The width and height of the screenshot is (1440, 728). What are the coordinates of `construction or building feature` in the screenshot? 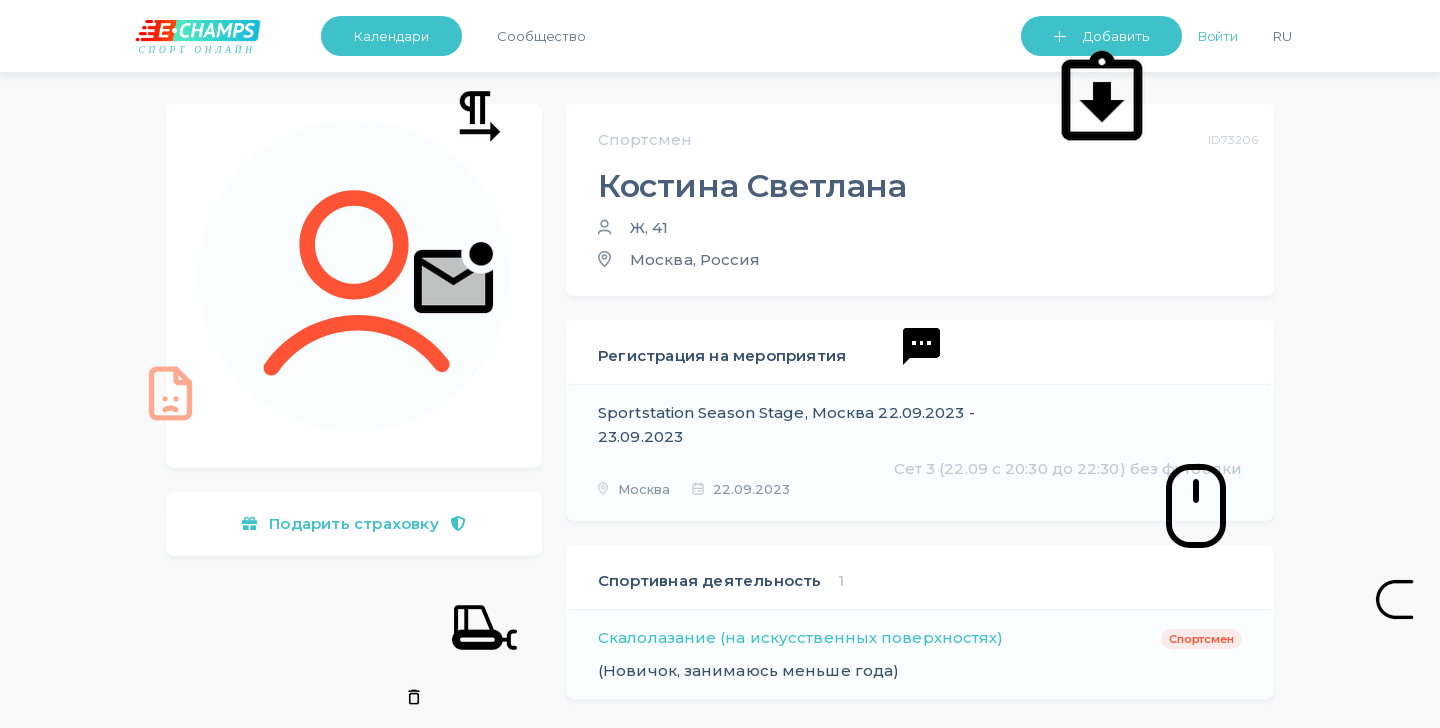 It's located at (484, 627).